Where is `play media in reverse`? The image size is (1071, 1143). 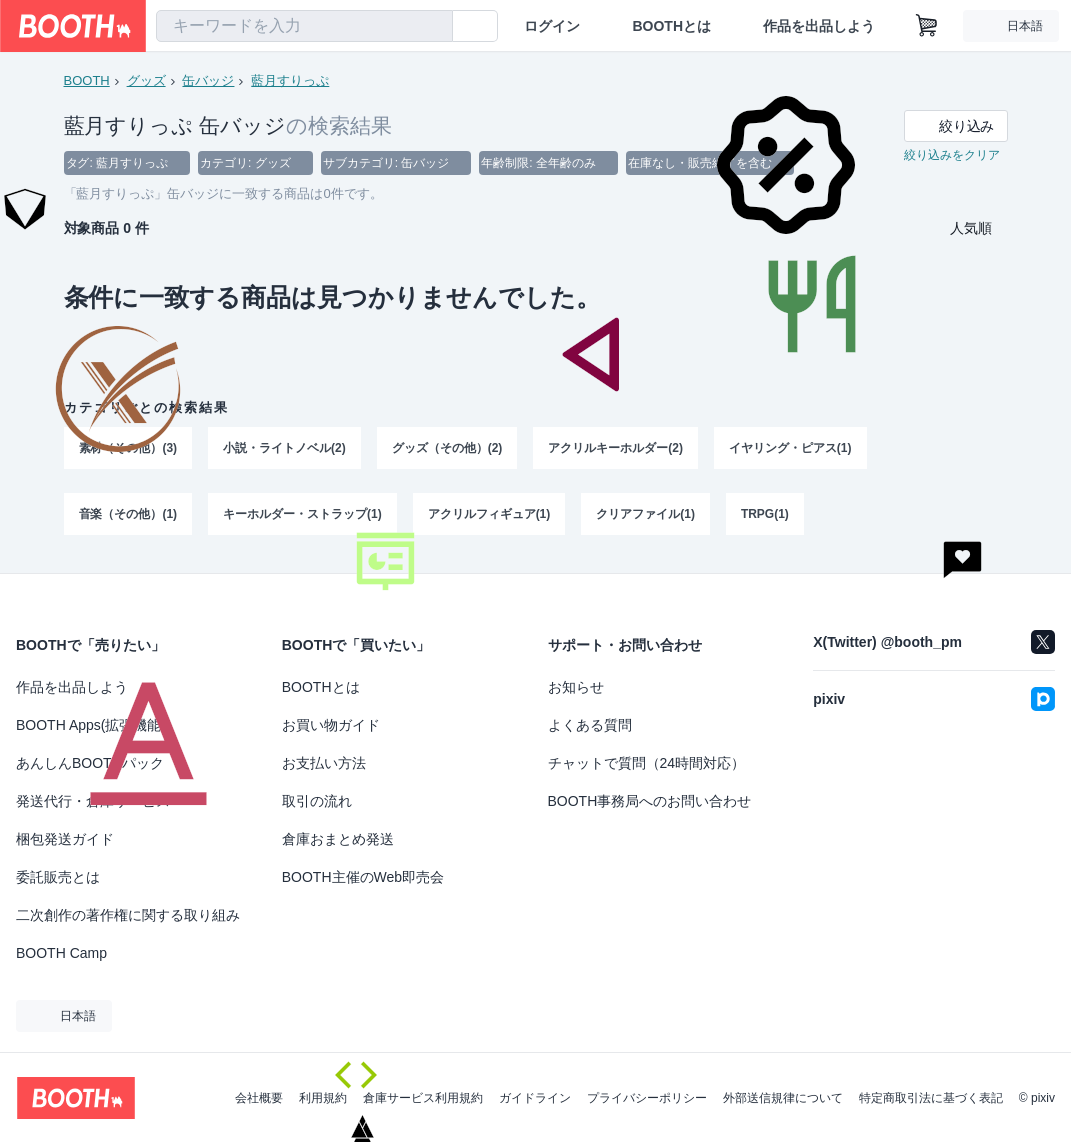
play media in reverse is located at coordinates (599, 354).